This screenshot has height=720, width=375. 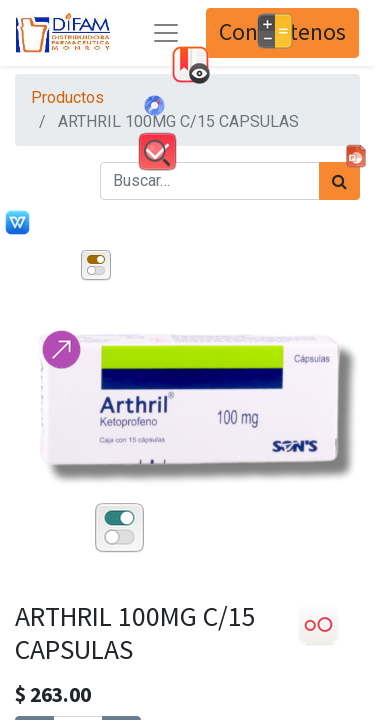 What do you see at coordinates (17, 222) in the screenshot?
I see `open wps office application` at bounding box center [17, 222].